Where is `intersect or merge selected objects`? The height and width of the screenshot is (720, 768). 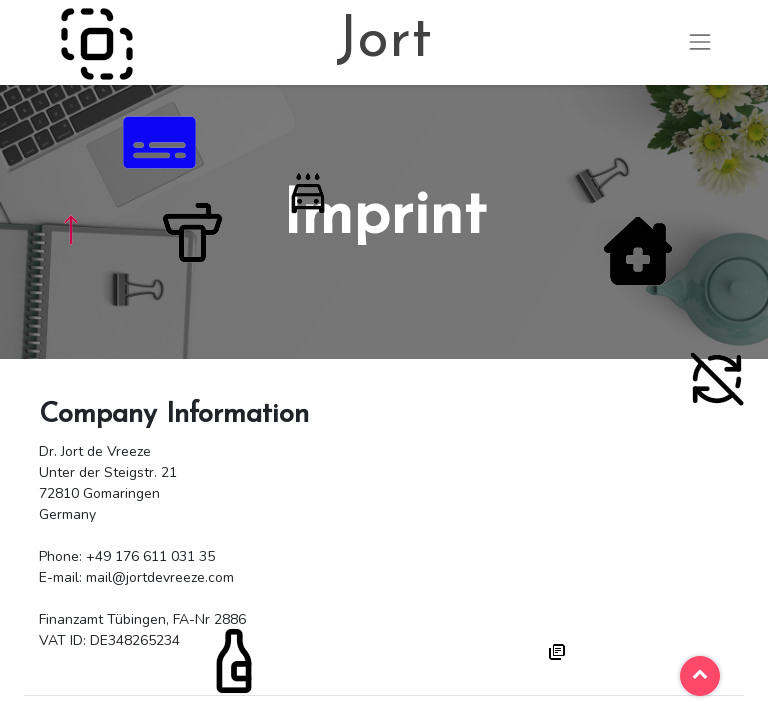 intersect or merge selected objects is located at coordinates (97, 44).